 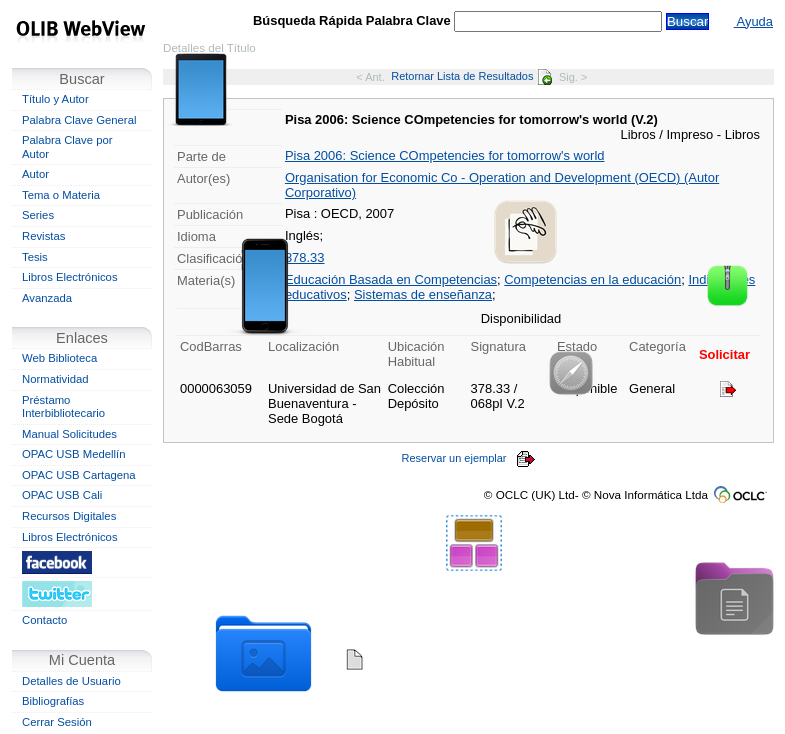 I want to click on open Claude Notes app, so click(x=525, y=231).